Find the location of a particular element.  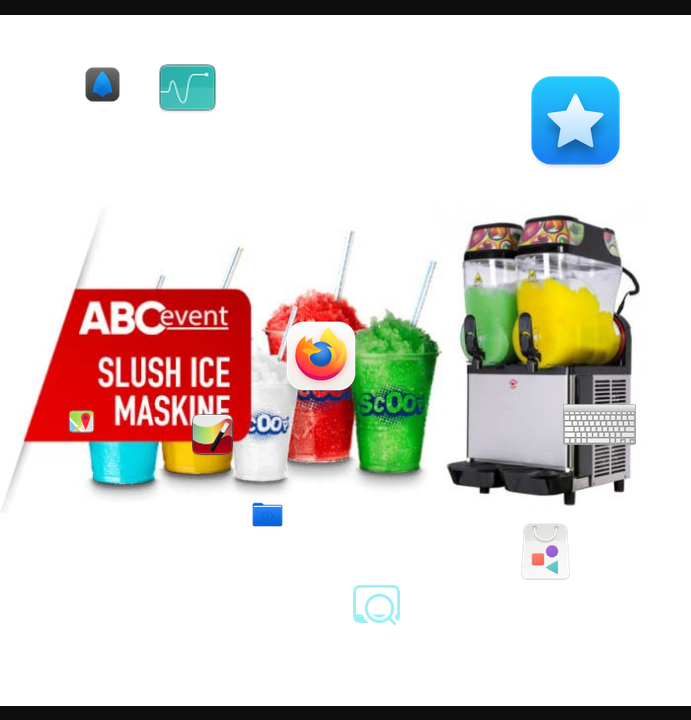

open system resource monitor is located at coordinates (187, 87).